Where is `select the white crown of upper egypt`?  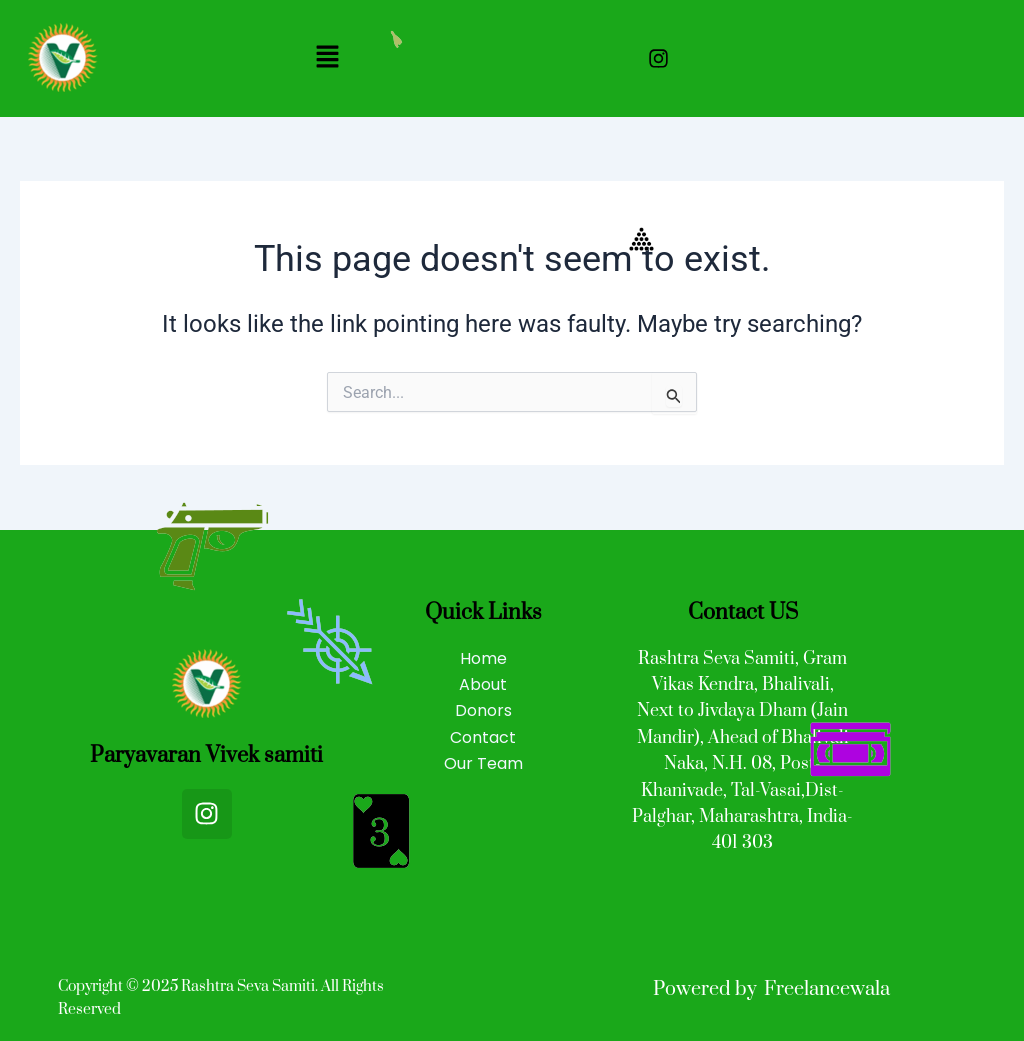
select the white crown of upper egypt is located at coordinates (396, 39).